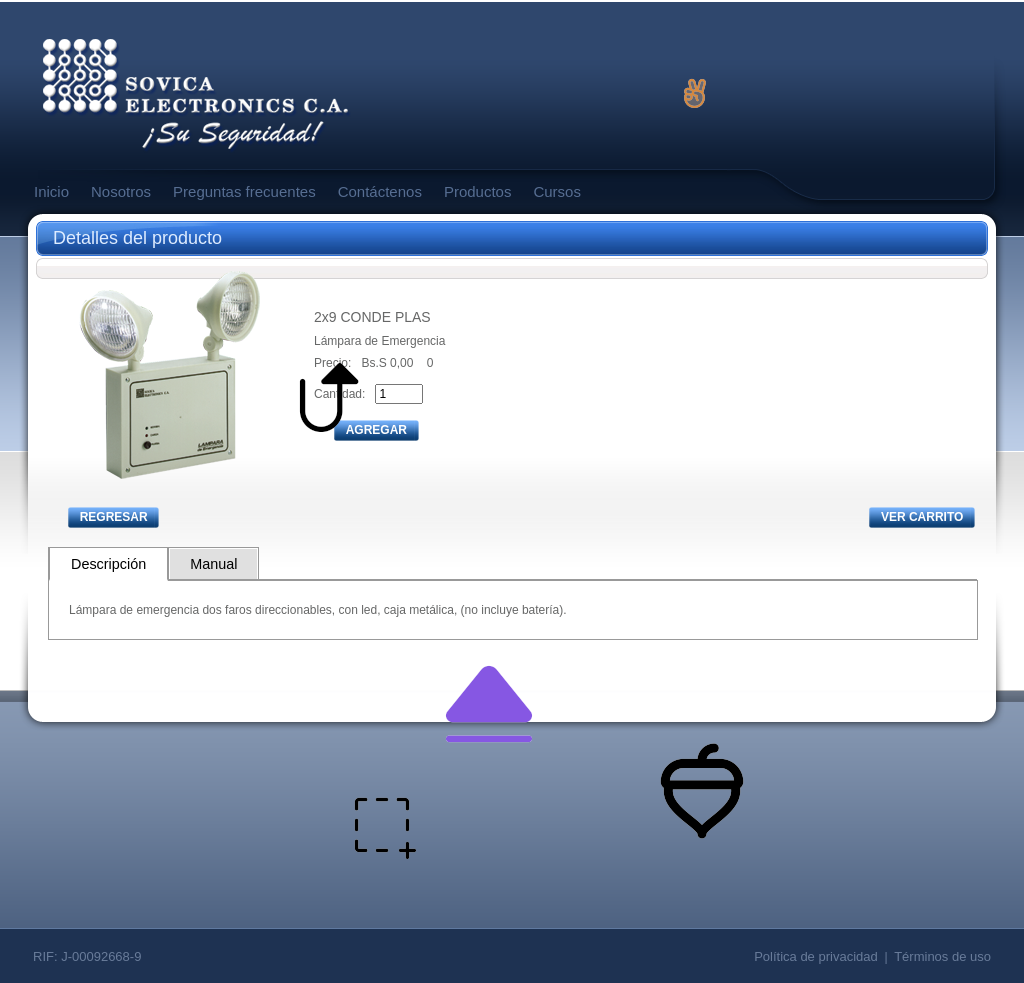  Describe the element at coordinates (694, 93) in the screenshot. I see `peace sign gesture or emoji reaction` at that location.